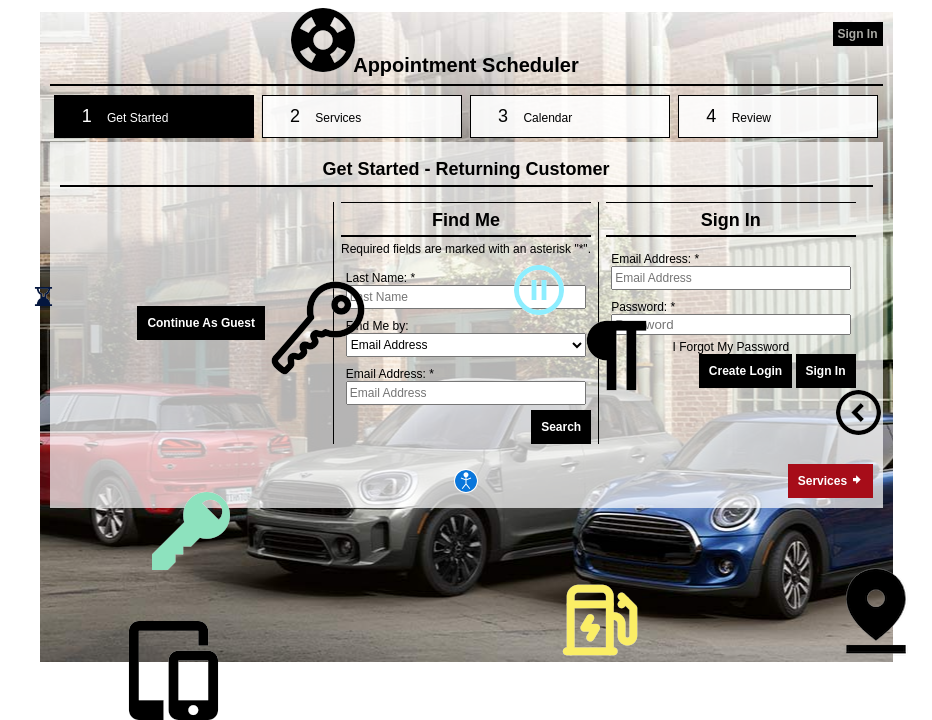  Describe the element at coordinates (173, 670) in the screenshot. I see `manage connected mobile devices` at that location.